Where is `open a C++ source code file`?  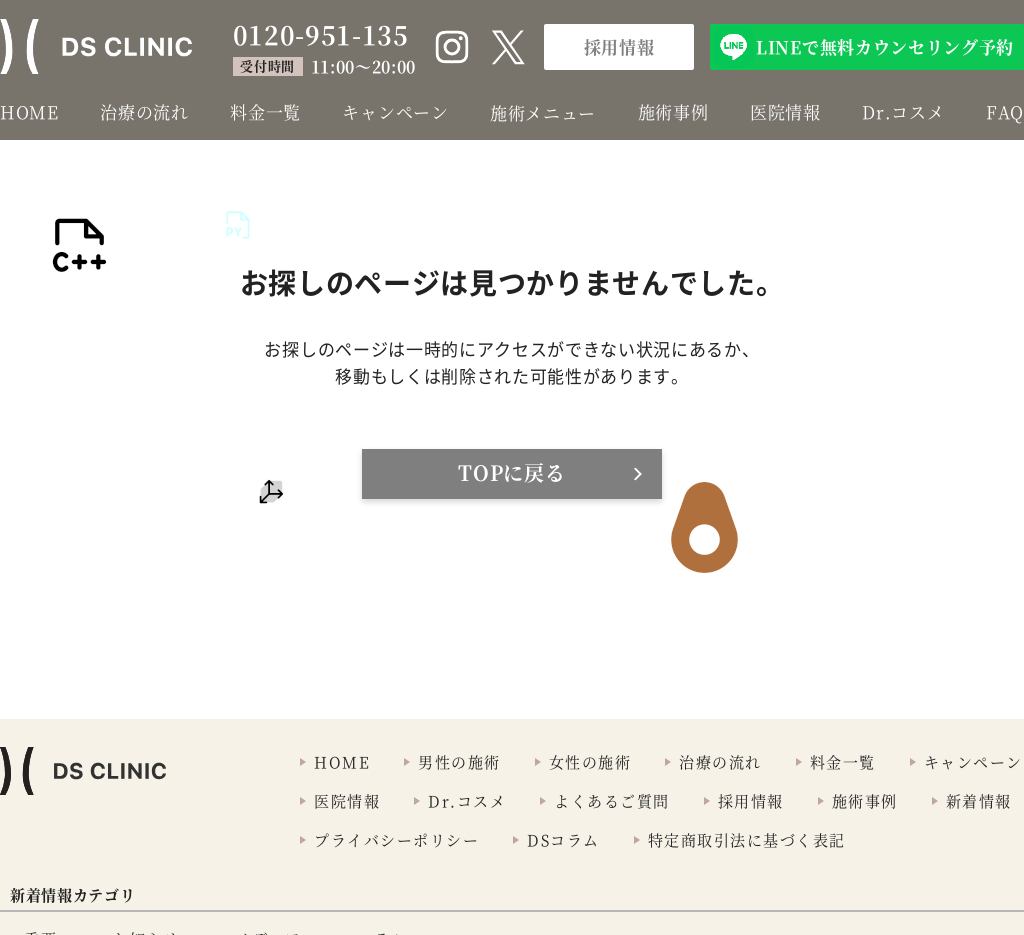 open a C++ source code file is located at coordinates (79, 247).